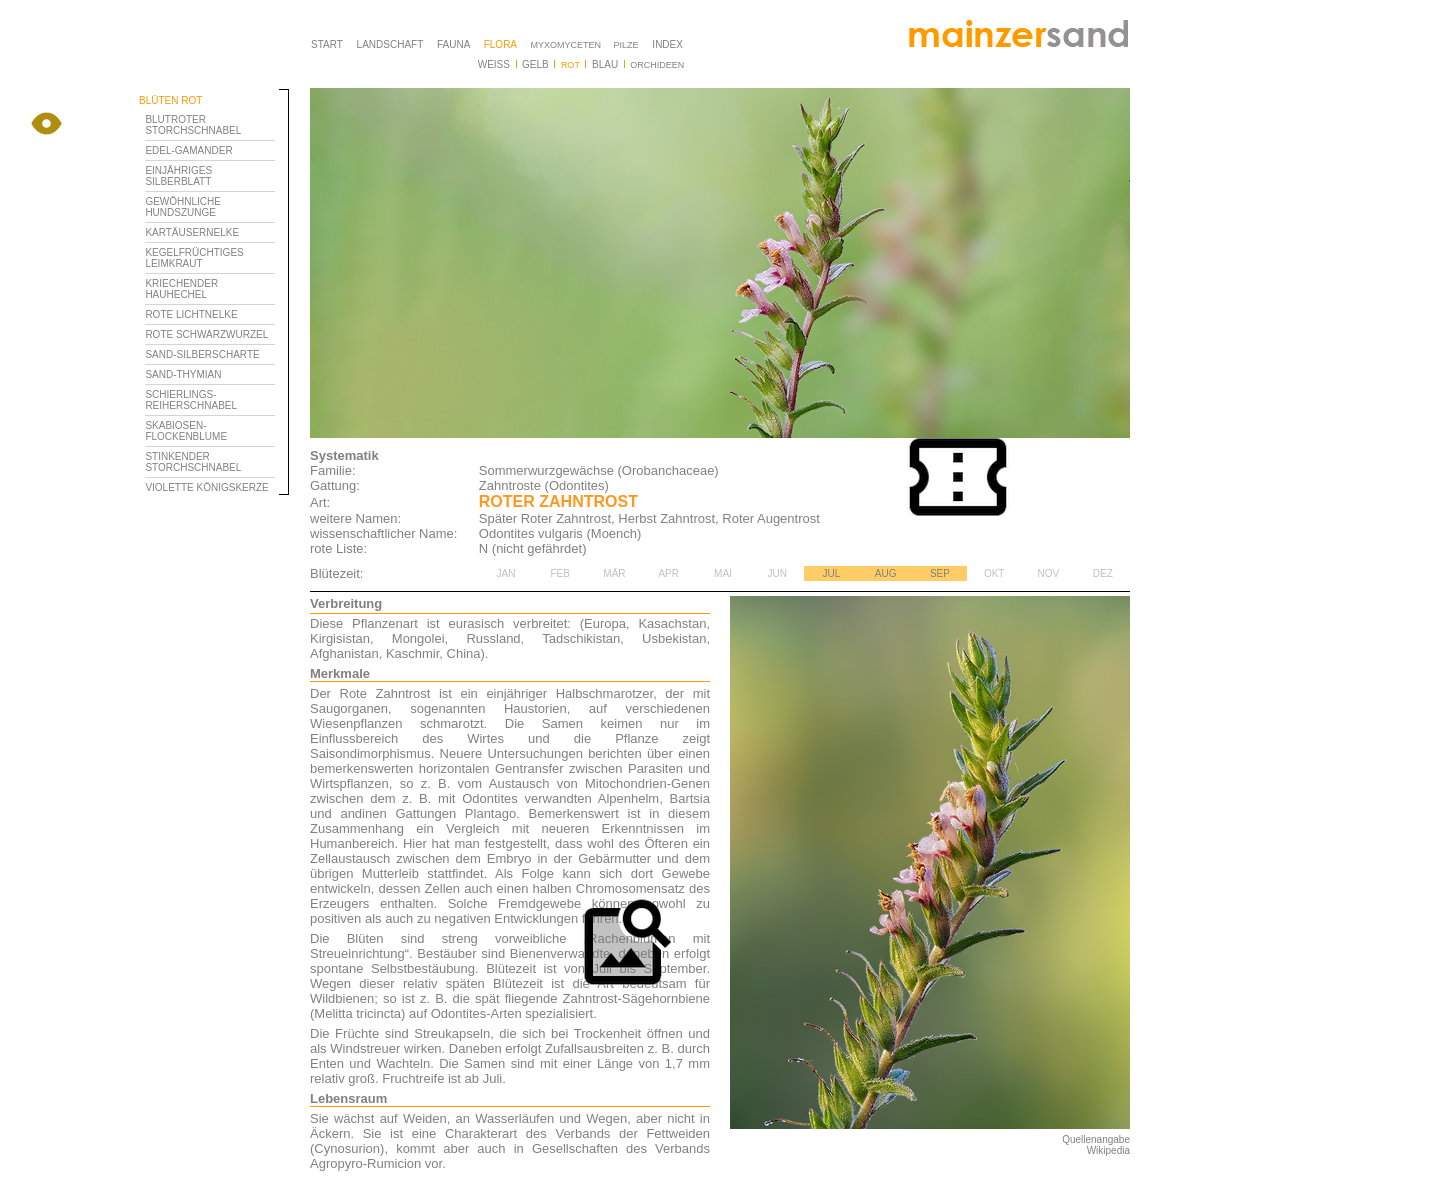 The height and width of the screenshot is (1184, 1440). Describe the element at coordinates (627, 942) in the screenshot. I see `search for images or photos` at that location.